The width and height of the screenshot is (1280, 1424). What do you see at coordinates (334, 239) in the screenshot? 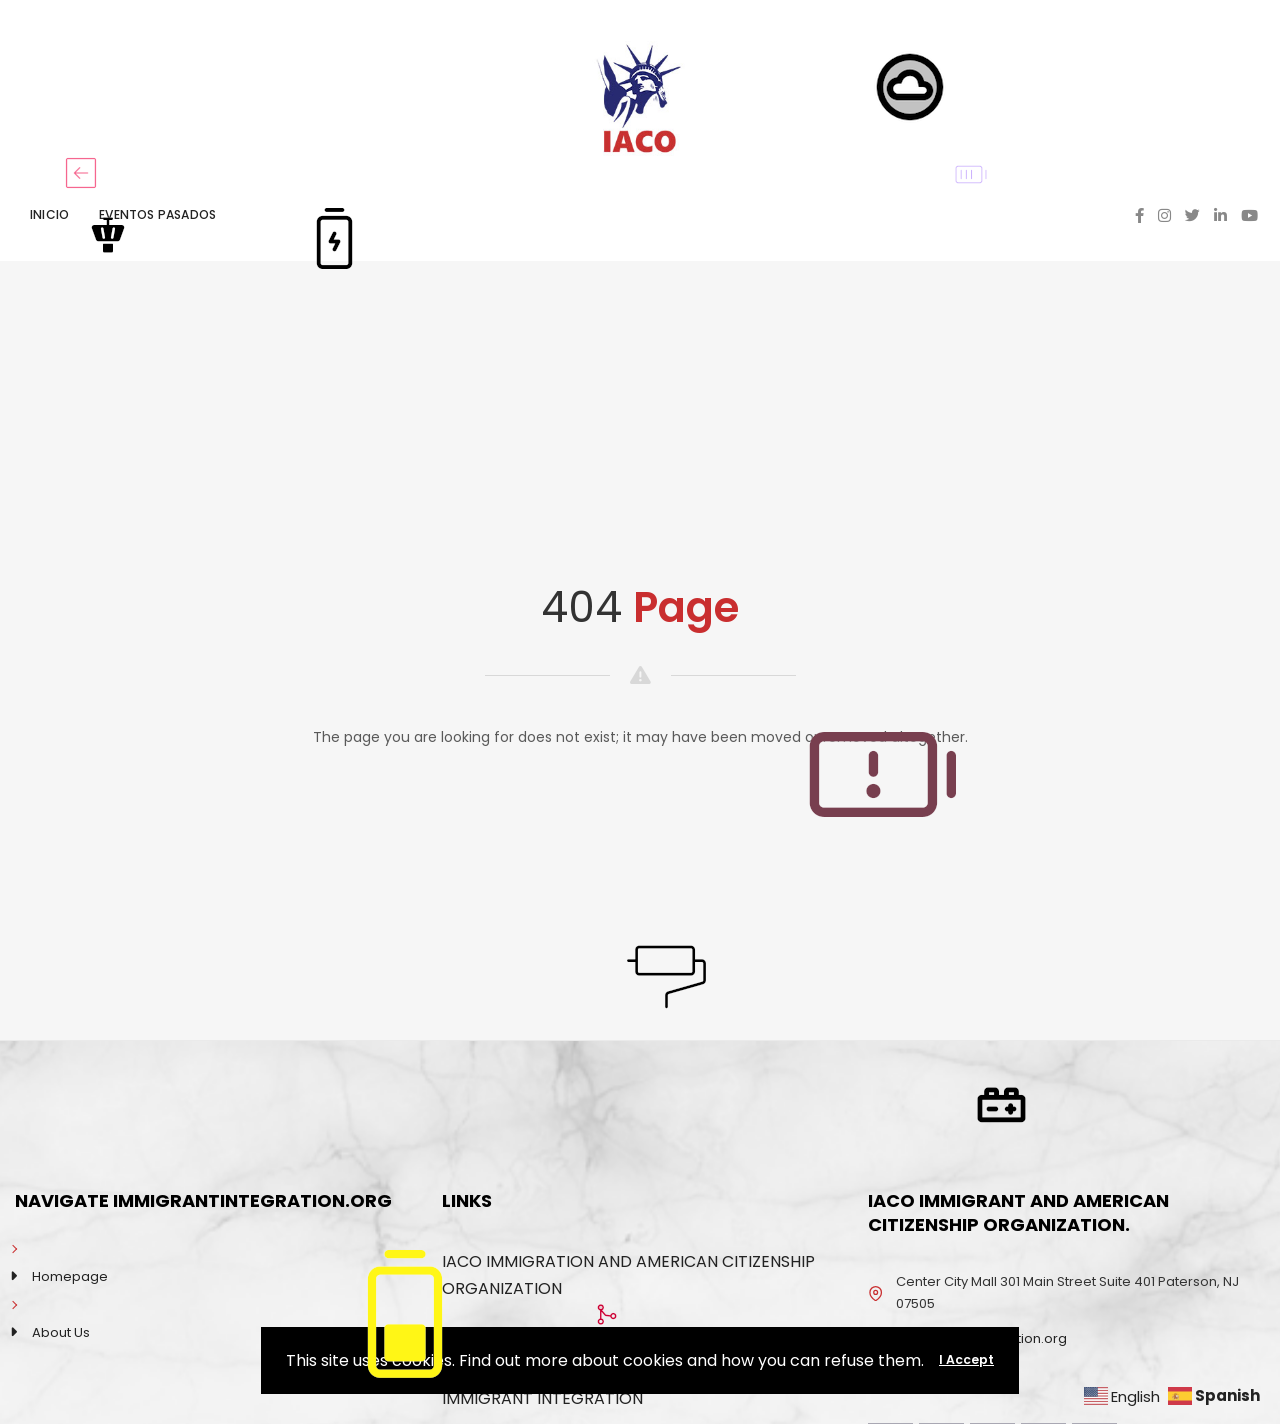
I see `indicates device is currently charging` at bounding box center [334, 239].